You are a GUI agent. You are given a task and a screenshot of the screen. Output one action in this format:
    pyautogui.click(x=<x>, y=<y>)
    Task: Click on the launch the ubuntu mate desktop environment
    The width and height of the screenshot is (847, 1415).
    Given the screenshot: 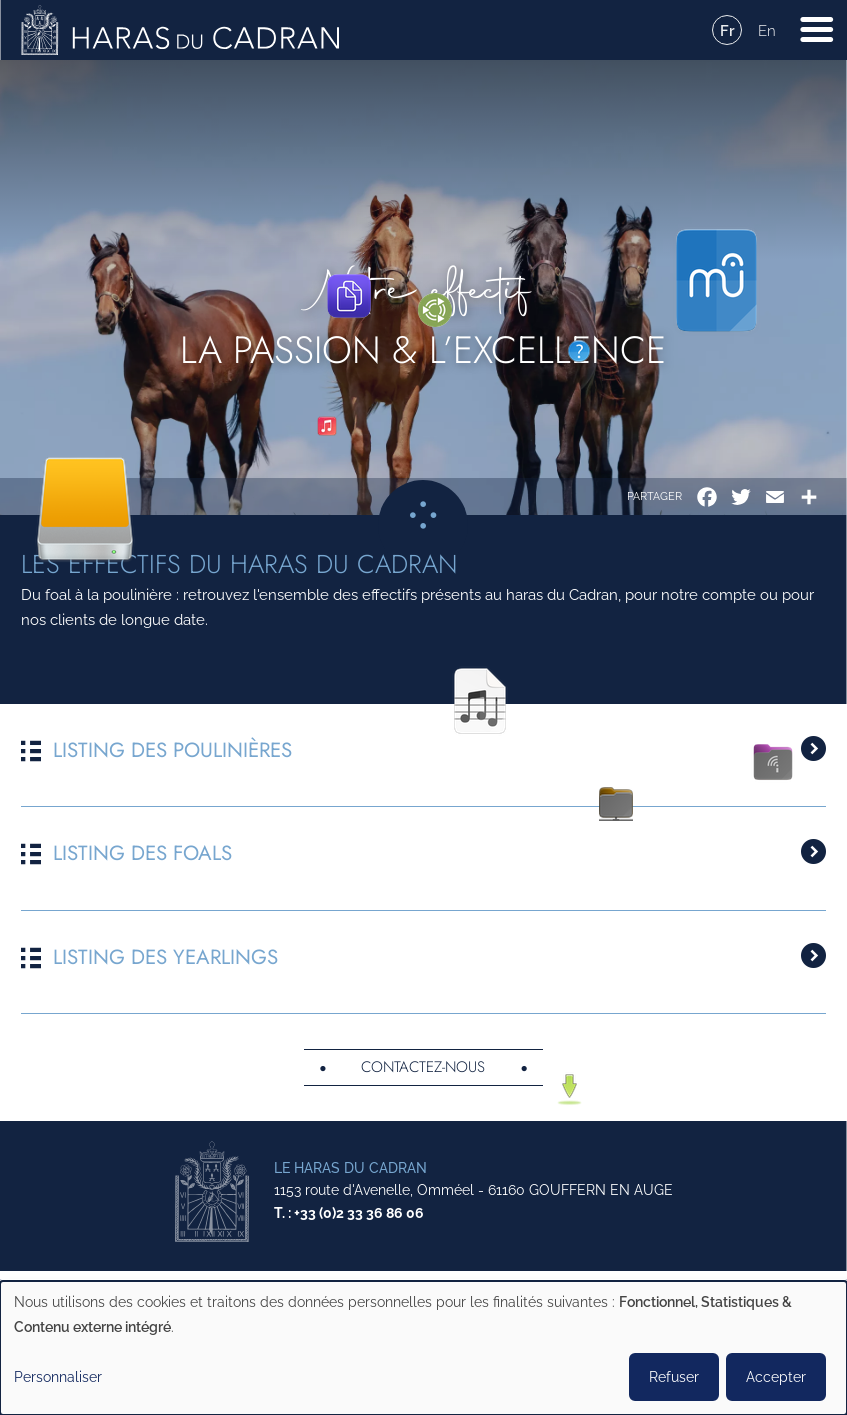 What is the action you would take?
    pyautogui.click(x=435, y=310)
    